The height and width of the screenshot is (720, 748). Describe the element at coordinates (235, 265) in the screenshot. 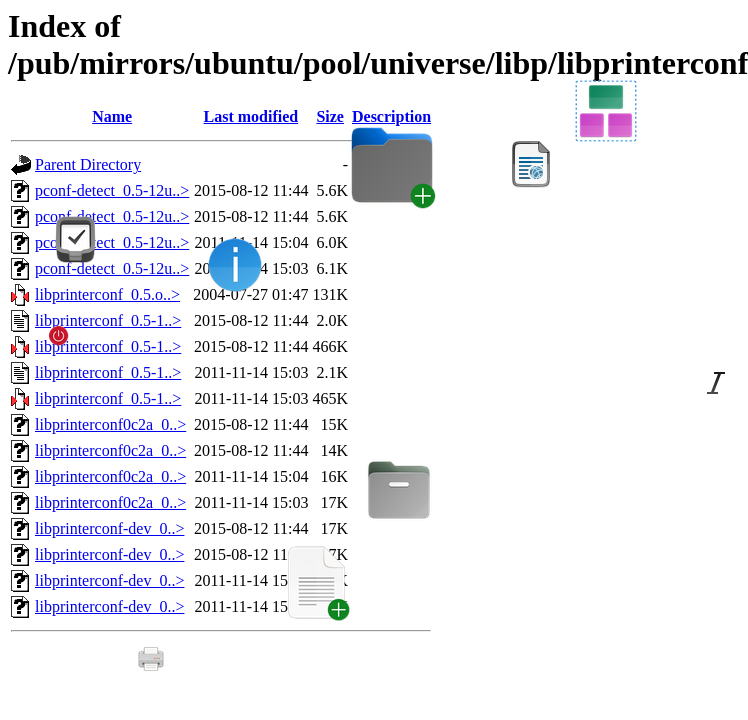

I see `indicates informational message or status` at that location.